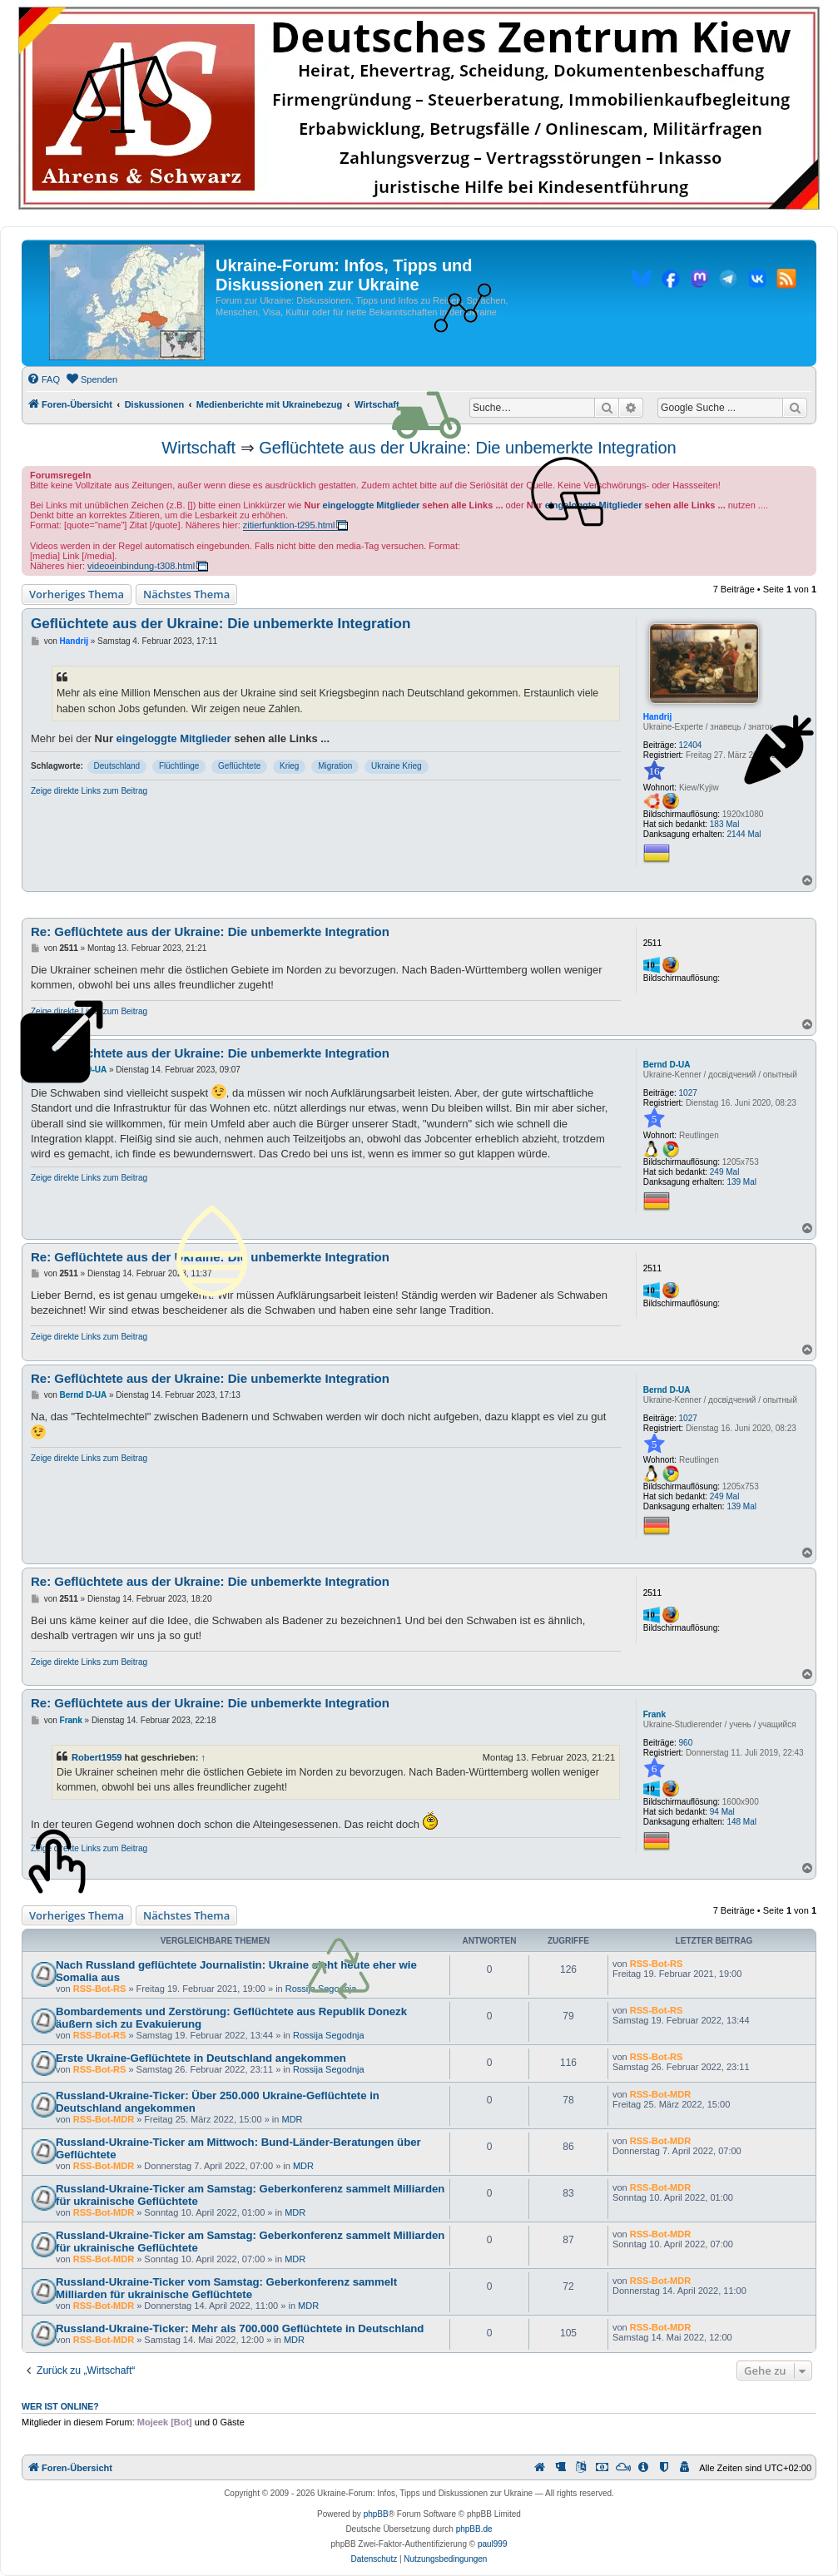  What do you see at coordinates (463, 308) in the screenshot?
I see `view connected data points or nodes` at bounding box center [463, 308].